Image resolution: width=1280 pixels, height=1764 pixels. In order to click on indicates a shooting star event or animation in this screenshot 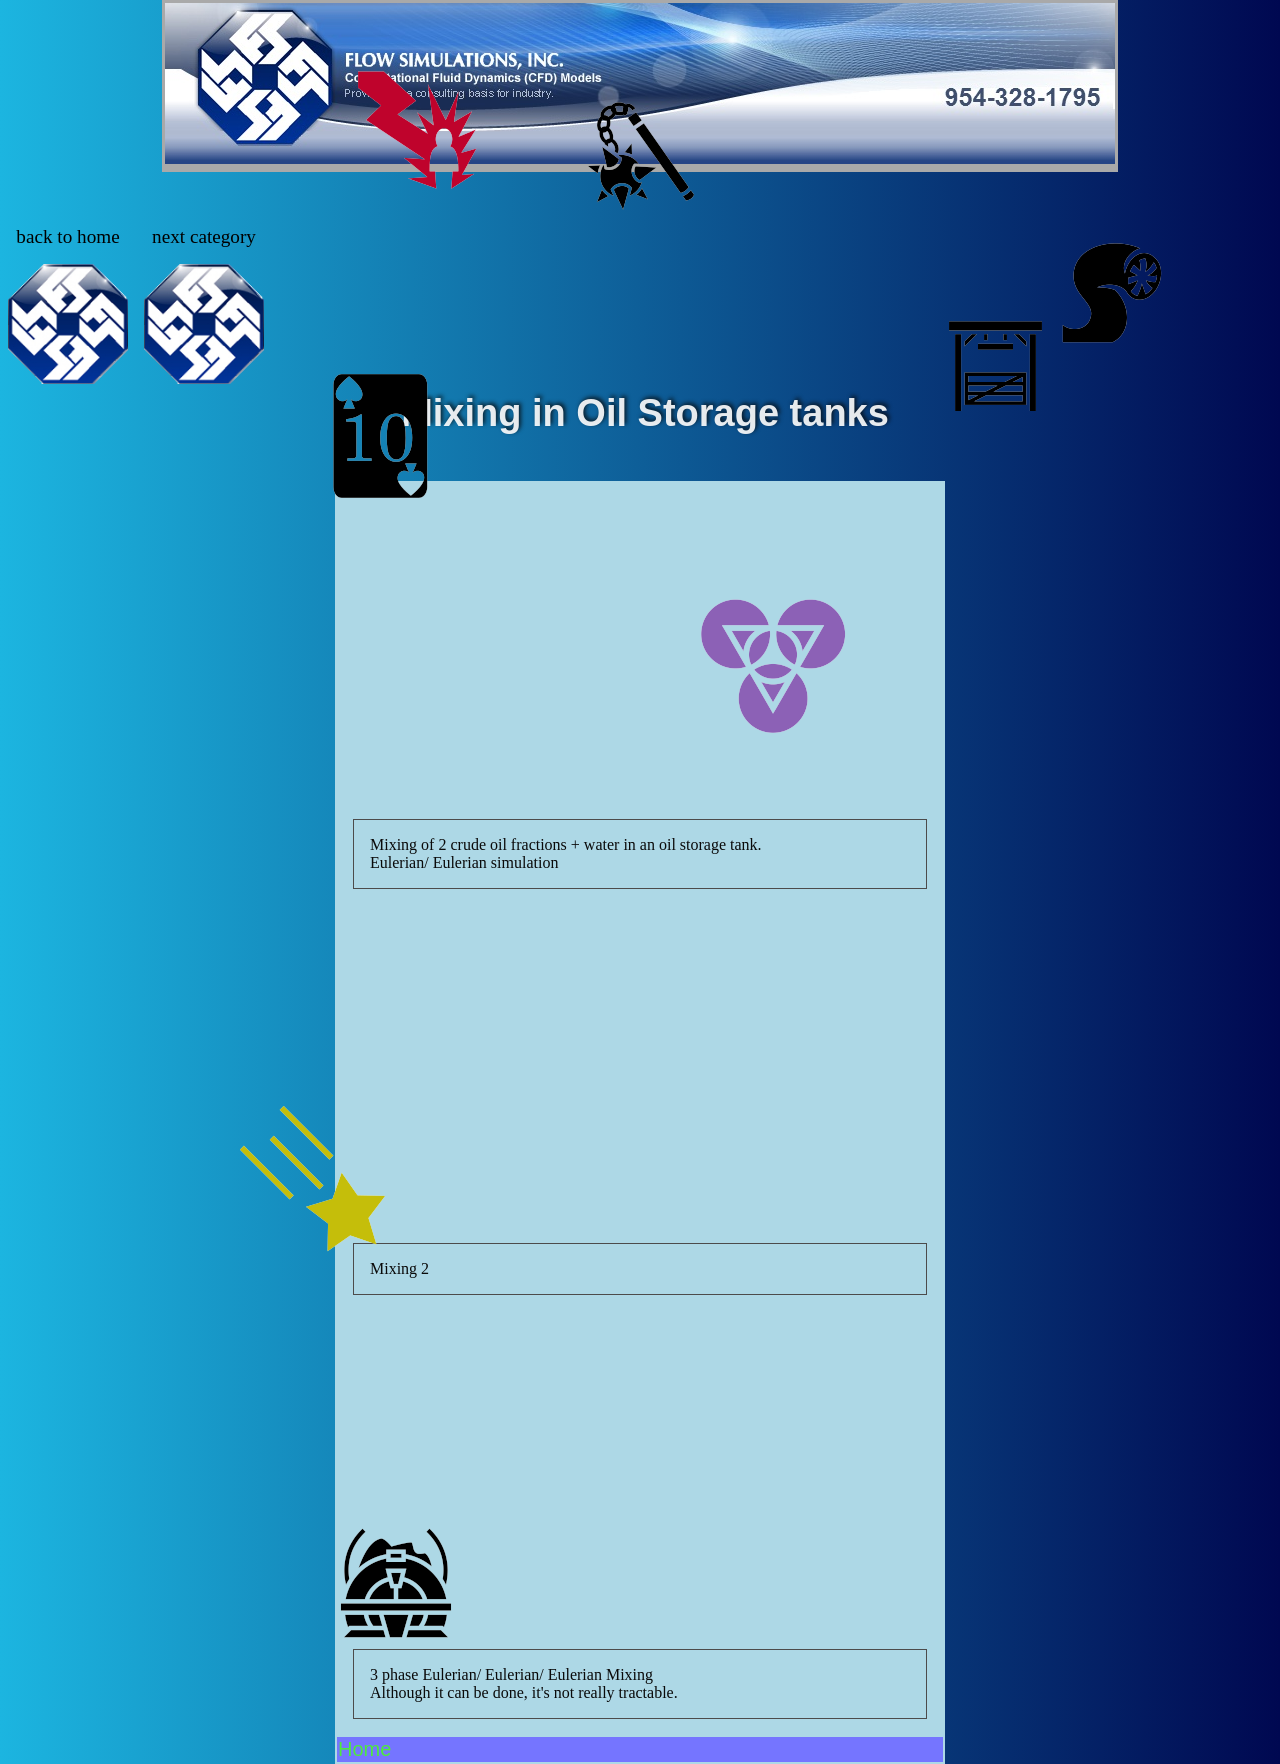, I will do `click(311, 1177)`.